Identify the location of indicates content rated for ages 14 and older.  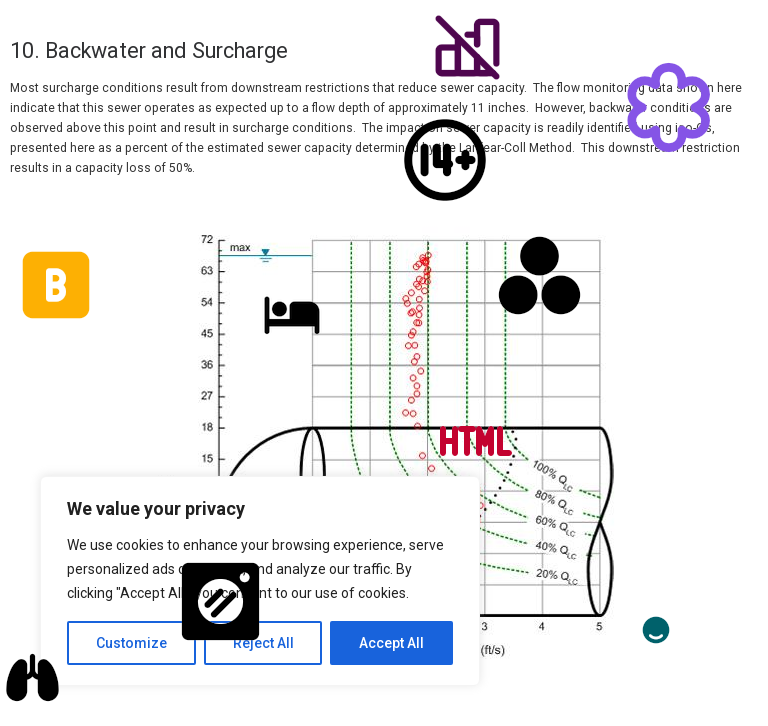
(445, 160).